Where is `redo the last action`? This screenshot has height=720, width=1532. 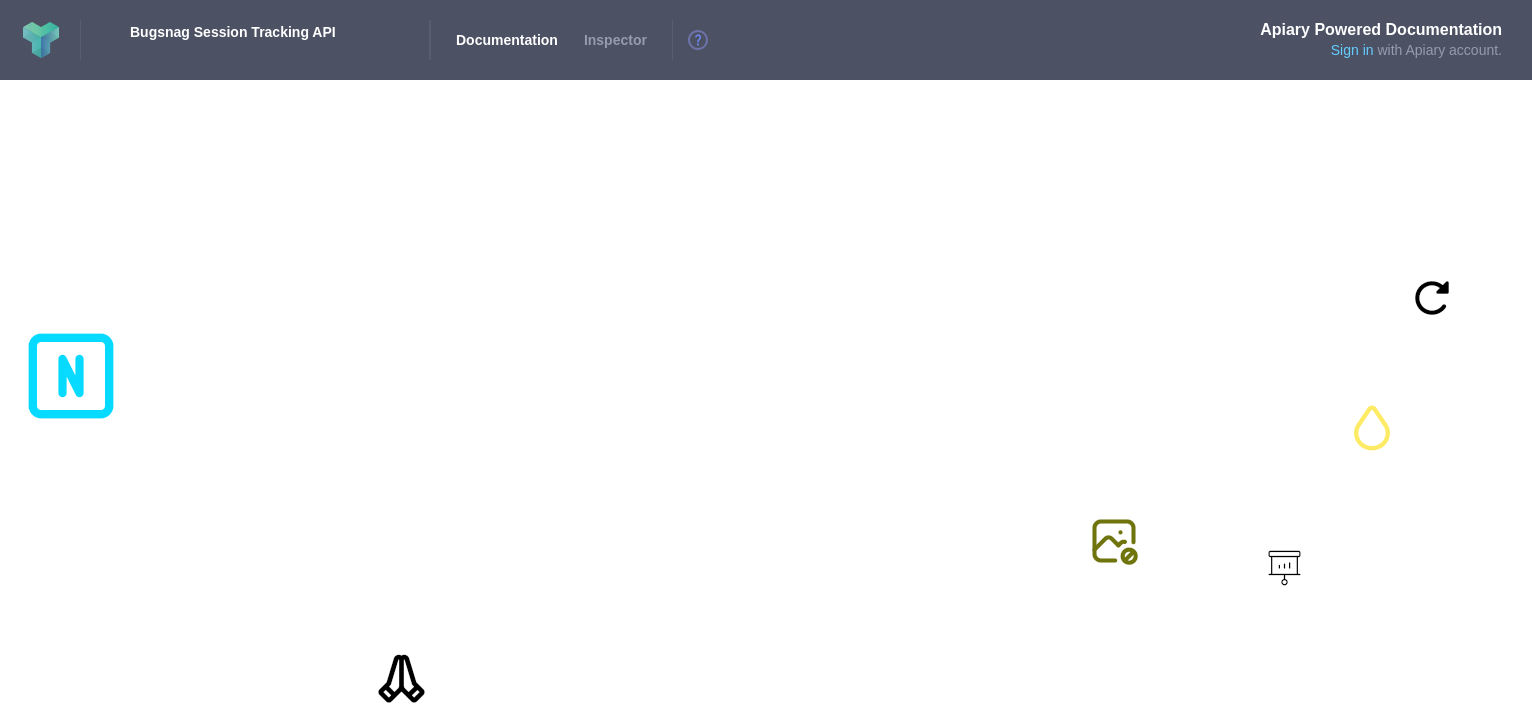 redo the last action is located at coordinates (1432, 298).